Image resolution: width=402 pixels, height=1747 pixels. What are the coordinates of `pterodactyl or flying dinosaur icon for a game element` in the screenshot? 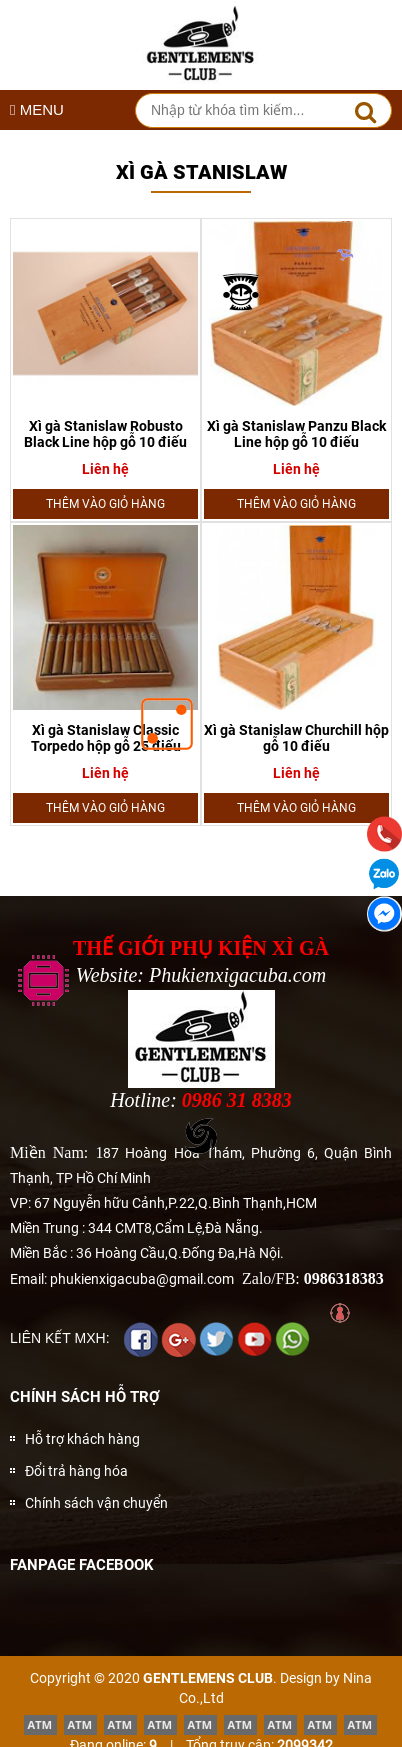 It's located at (345, 255).